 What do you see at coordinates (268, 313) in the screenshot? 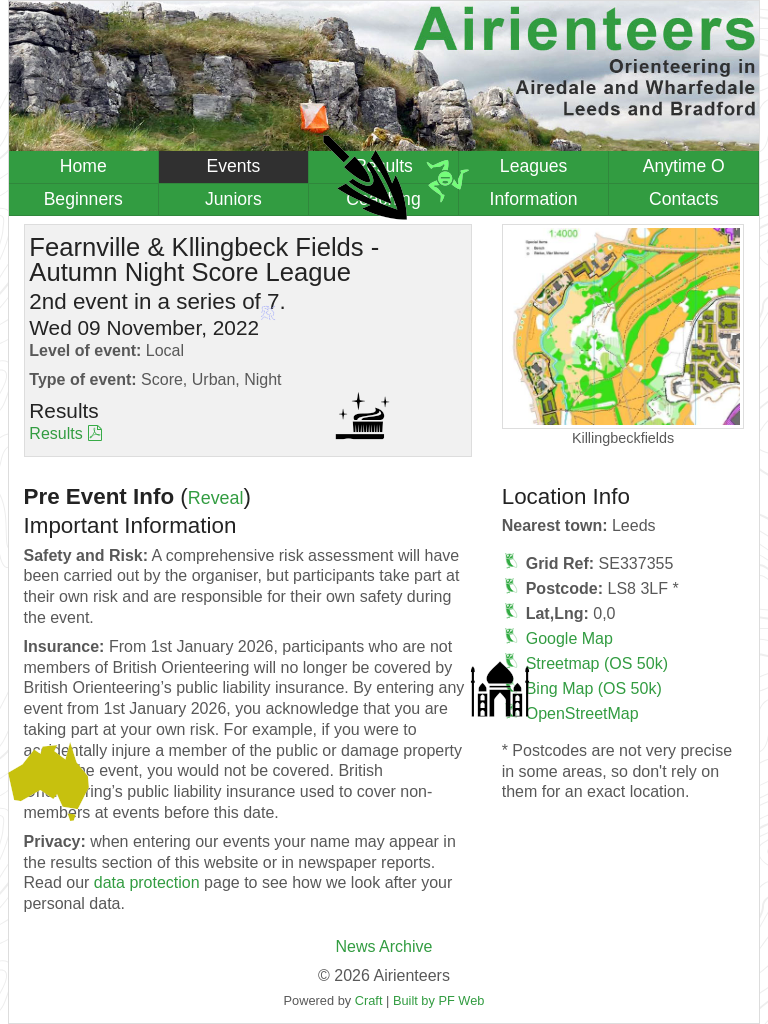
I see `indicates parasites or infection in a health/medical game` at bounding box center [268, 313].